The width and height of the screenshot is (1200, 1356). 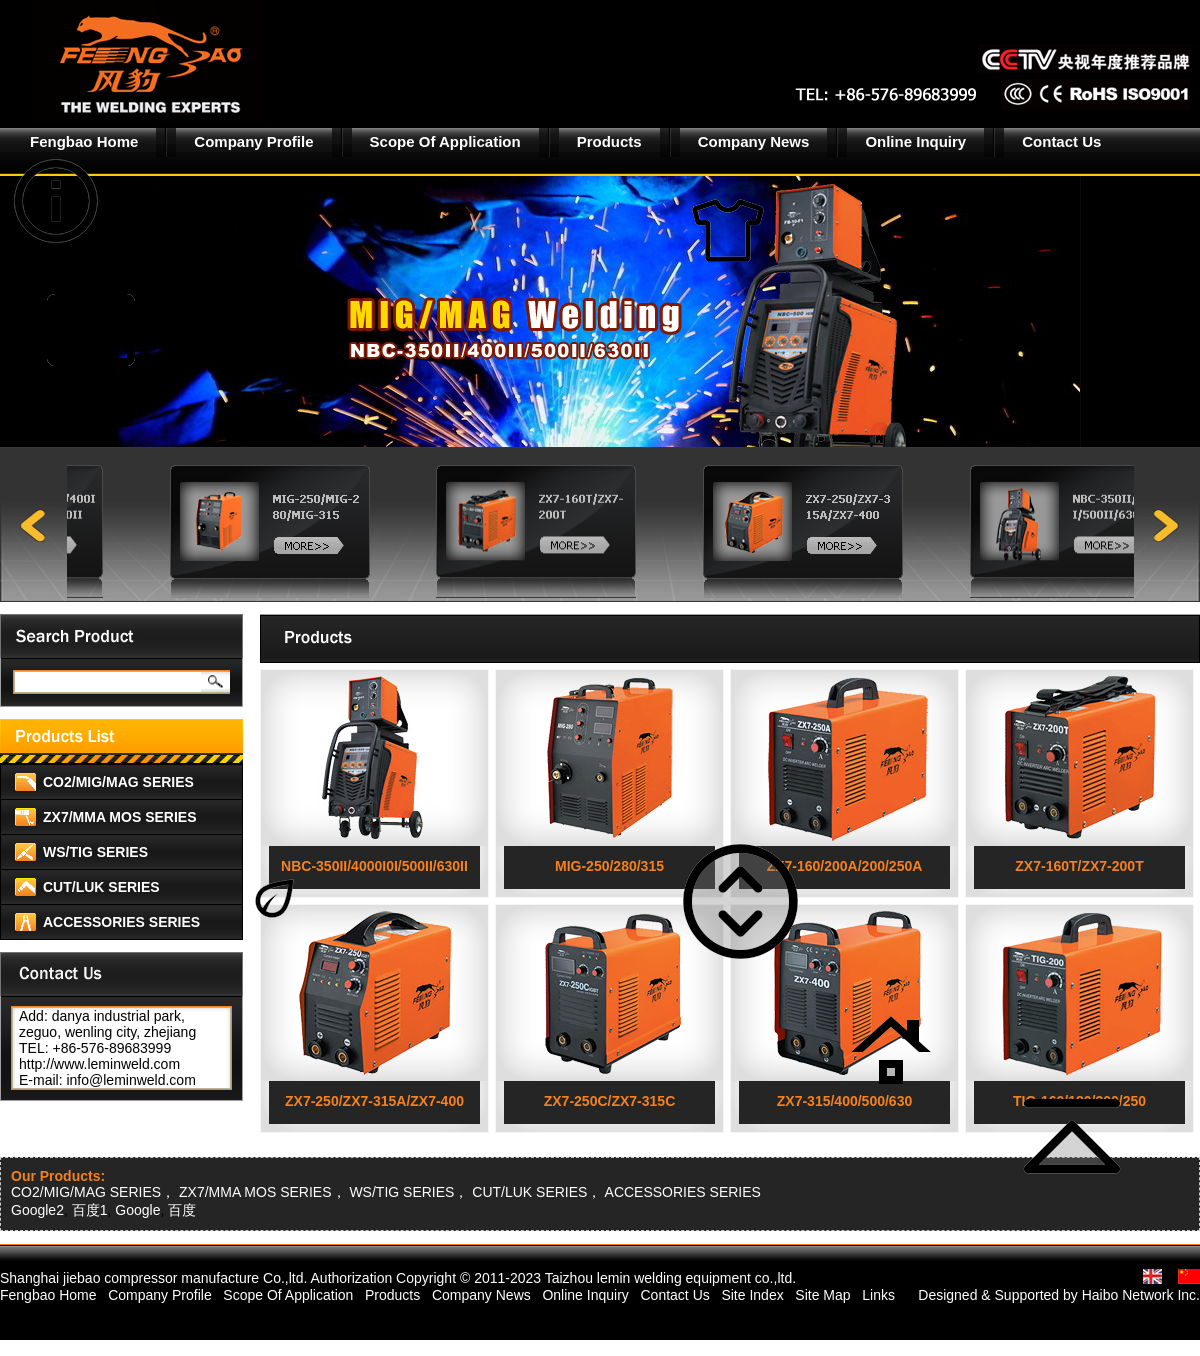 I want to click on pause an ongoing presentation, so click(x=91, y=330).